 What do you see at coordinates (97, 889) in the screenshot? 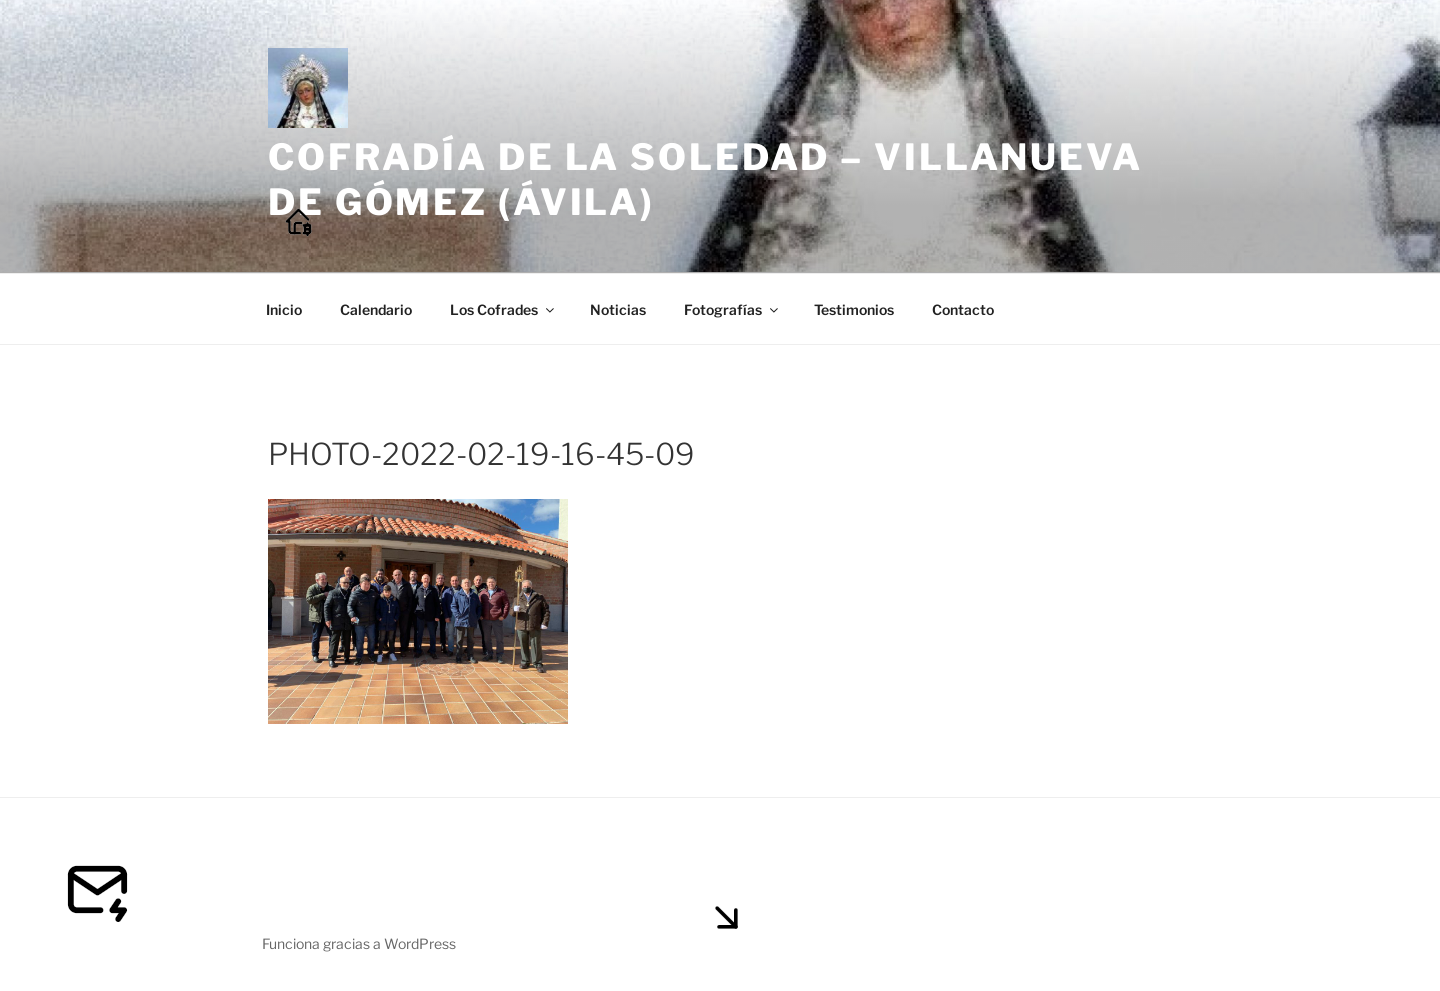
I see `send message with high priority` at bounding box center [97, 889].